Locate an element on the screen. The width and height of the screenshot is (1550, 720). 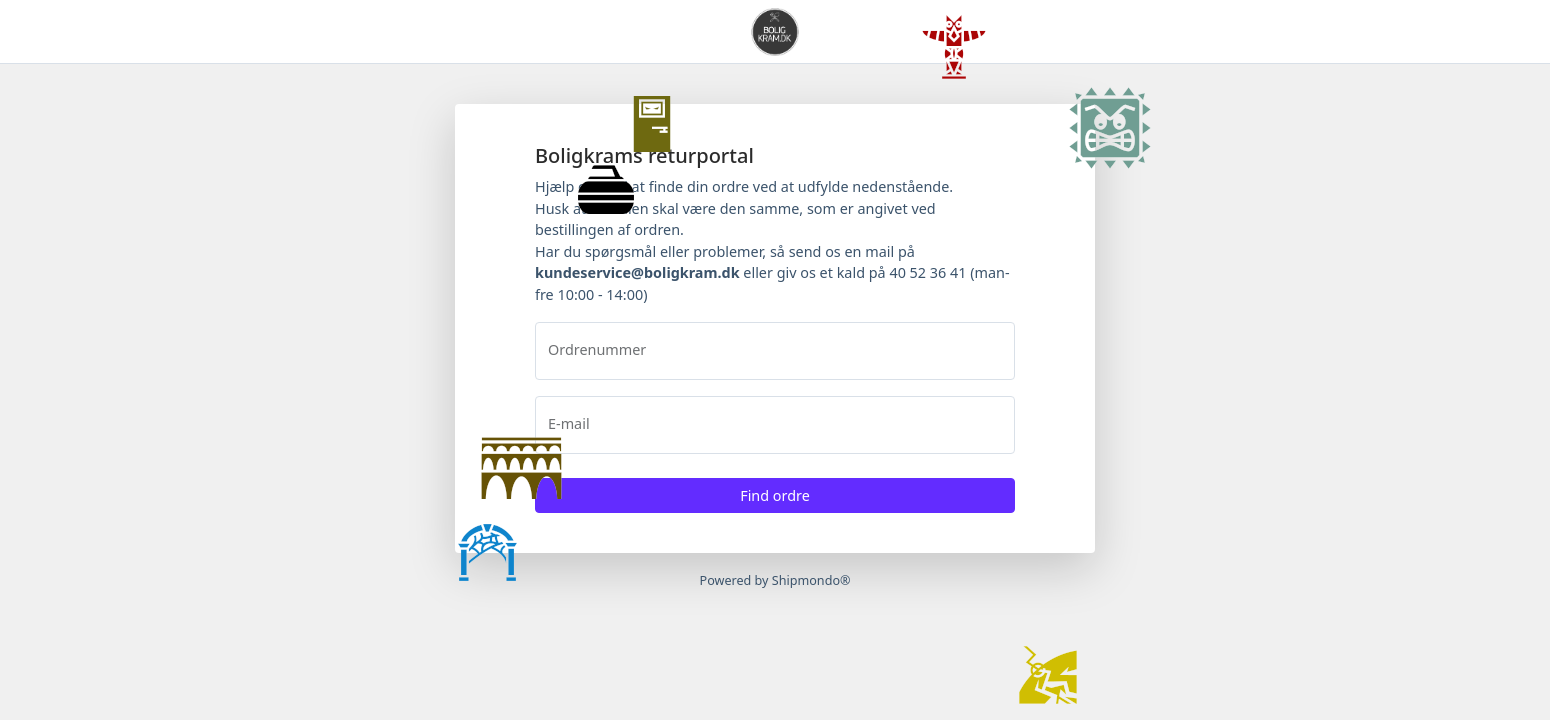
enter a dungeon or underground area is located at coordinates (487, 552).